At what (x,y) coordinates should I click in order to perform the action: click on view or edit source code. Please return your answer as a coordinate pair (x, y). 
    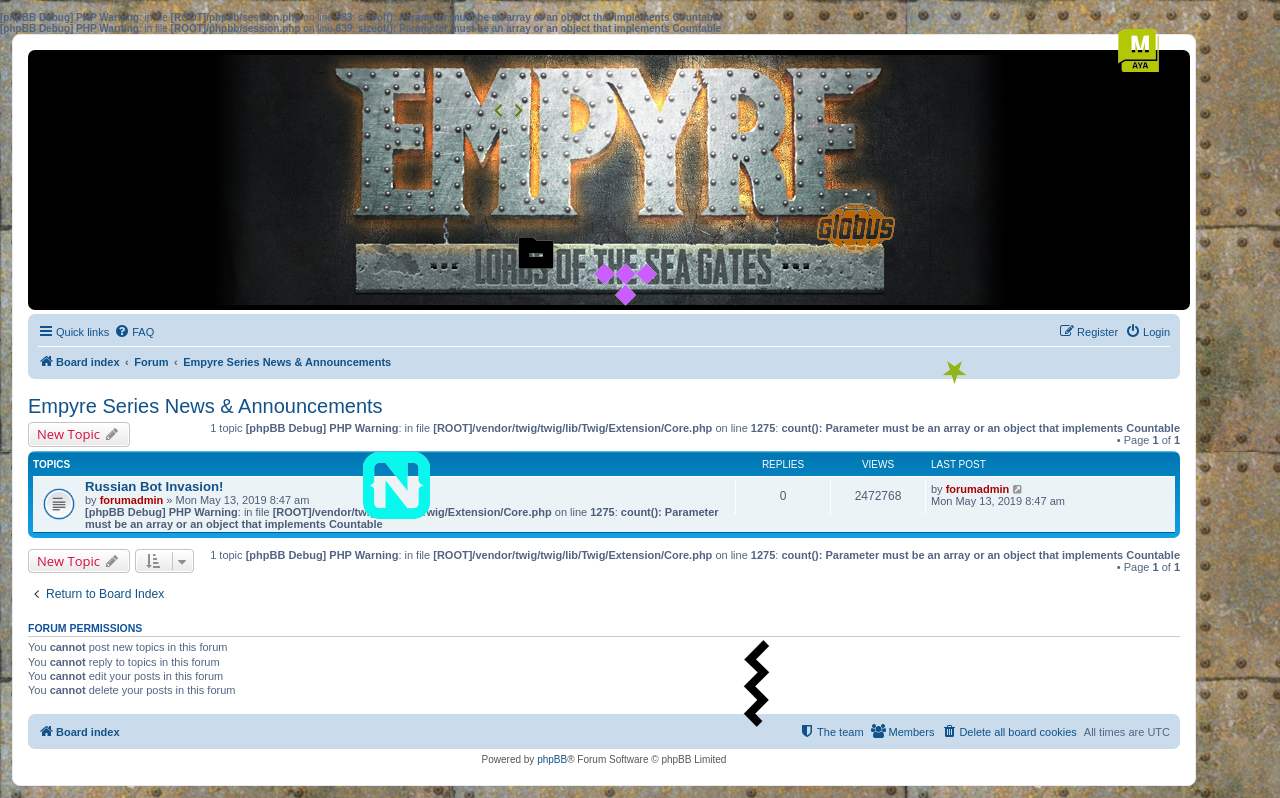
    Looking at the image, I should click on (508, 110).